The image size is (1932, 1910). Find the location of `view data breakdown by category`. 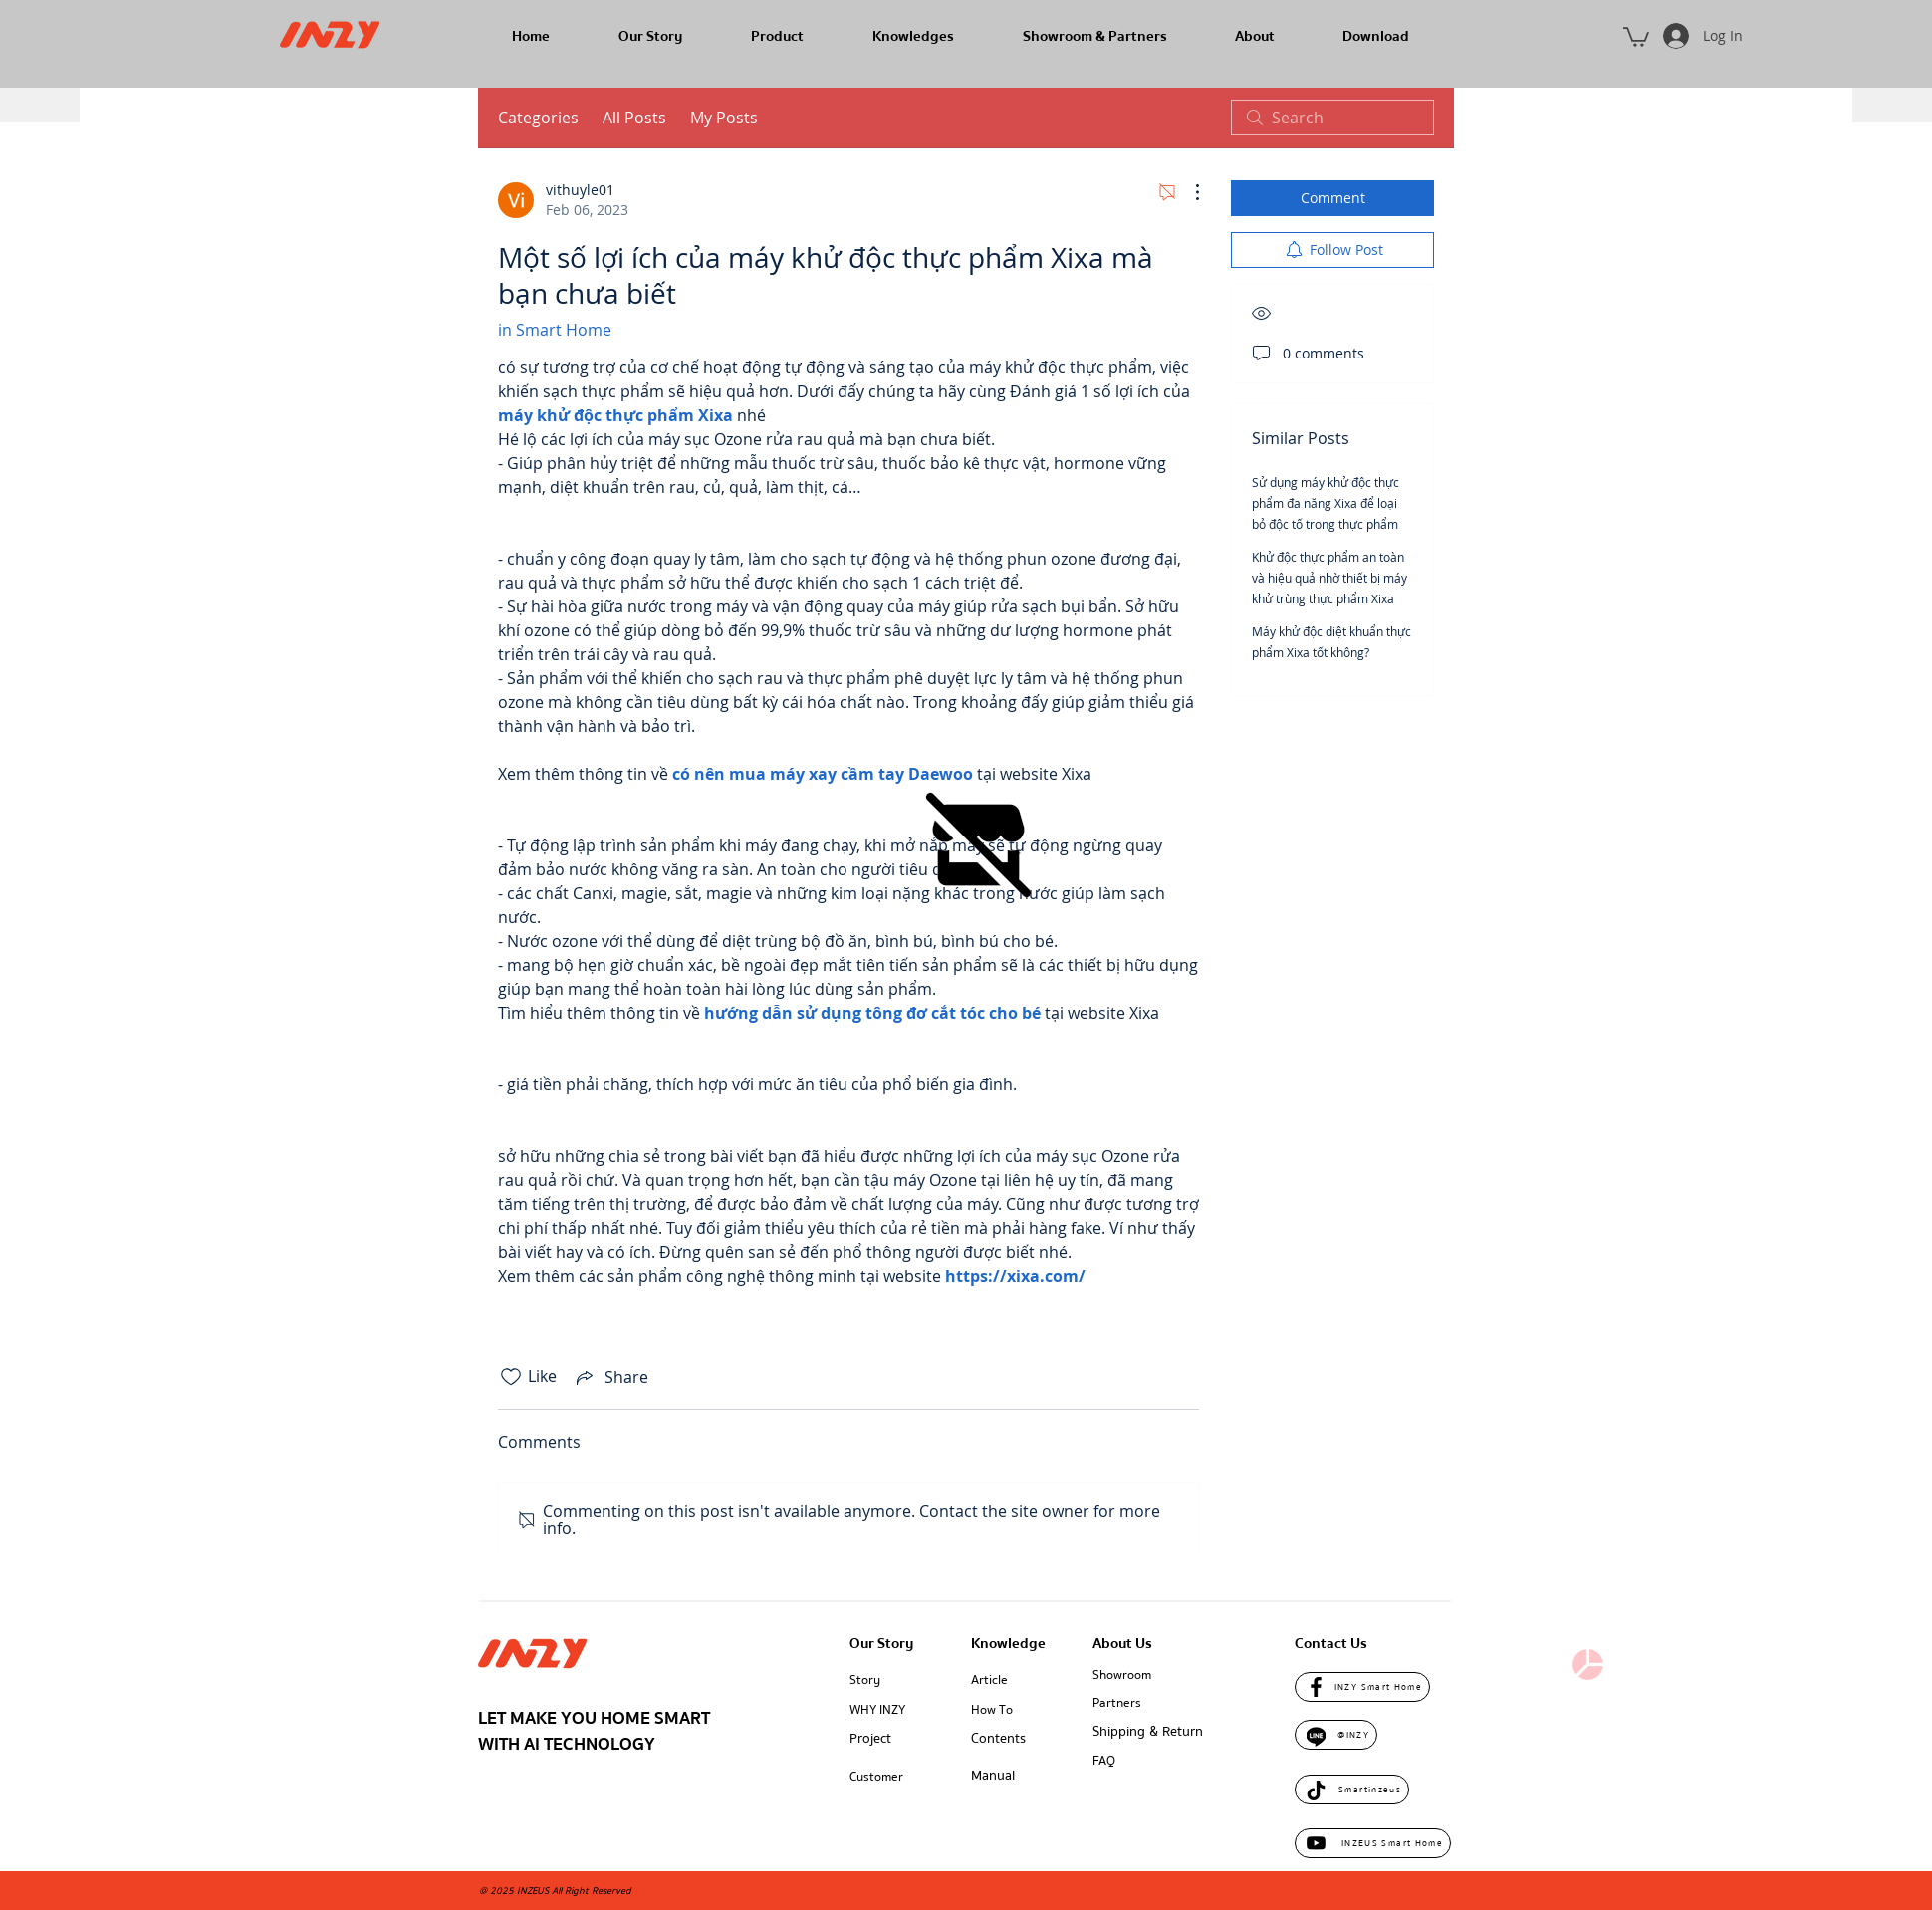

view data breakdown by category is located at coordinates (1587, 1664).